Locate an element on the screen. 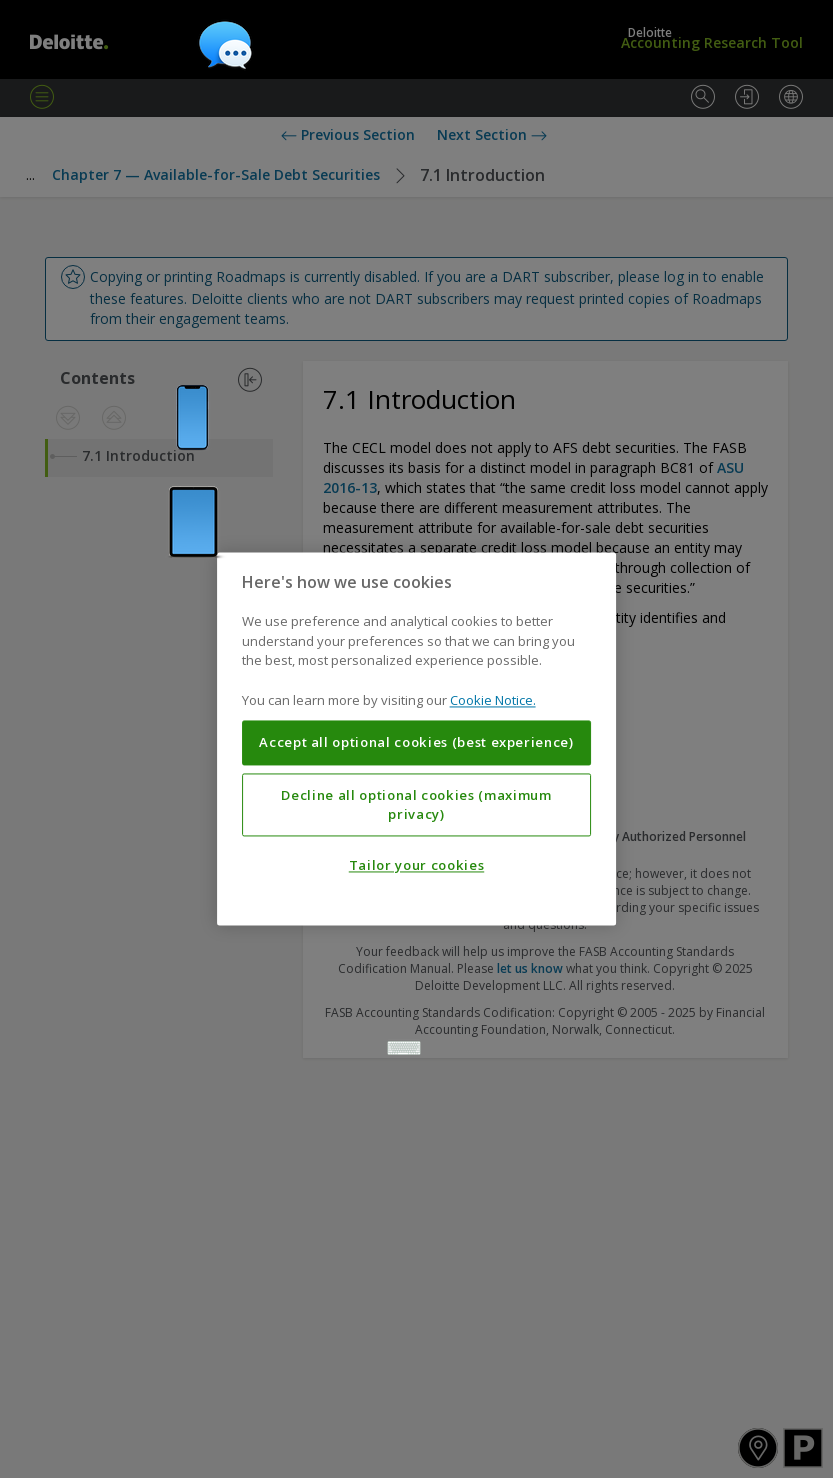 Image resolution: width=833 pixels, height=1478 pixels. represents a connected iPad Mini device is located at coordinates (193, 514).